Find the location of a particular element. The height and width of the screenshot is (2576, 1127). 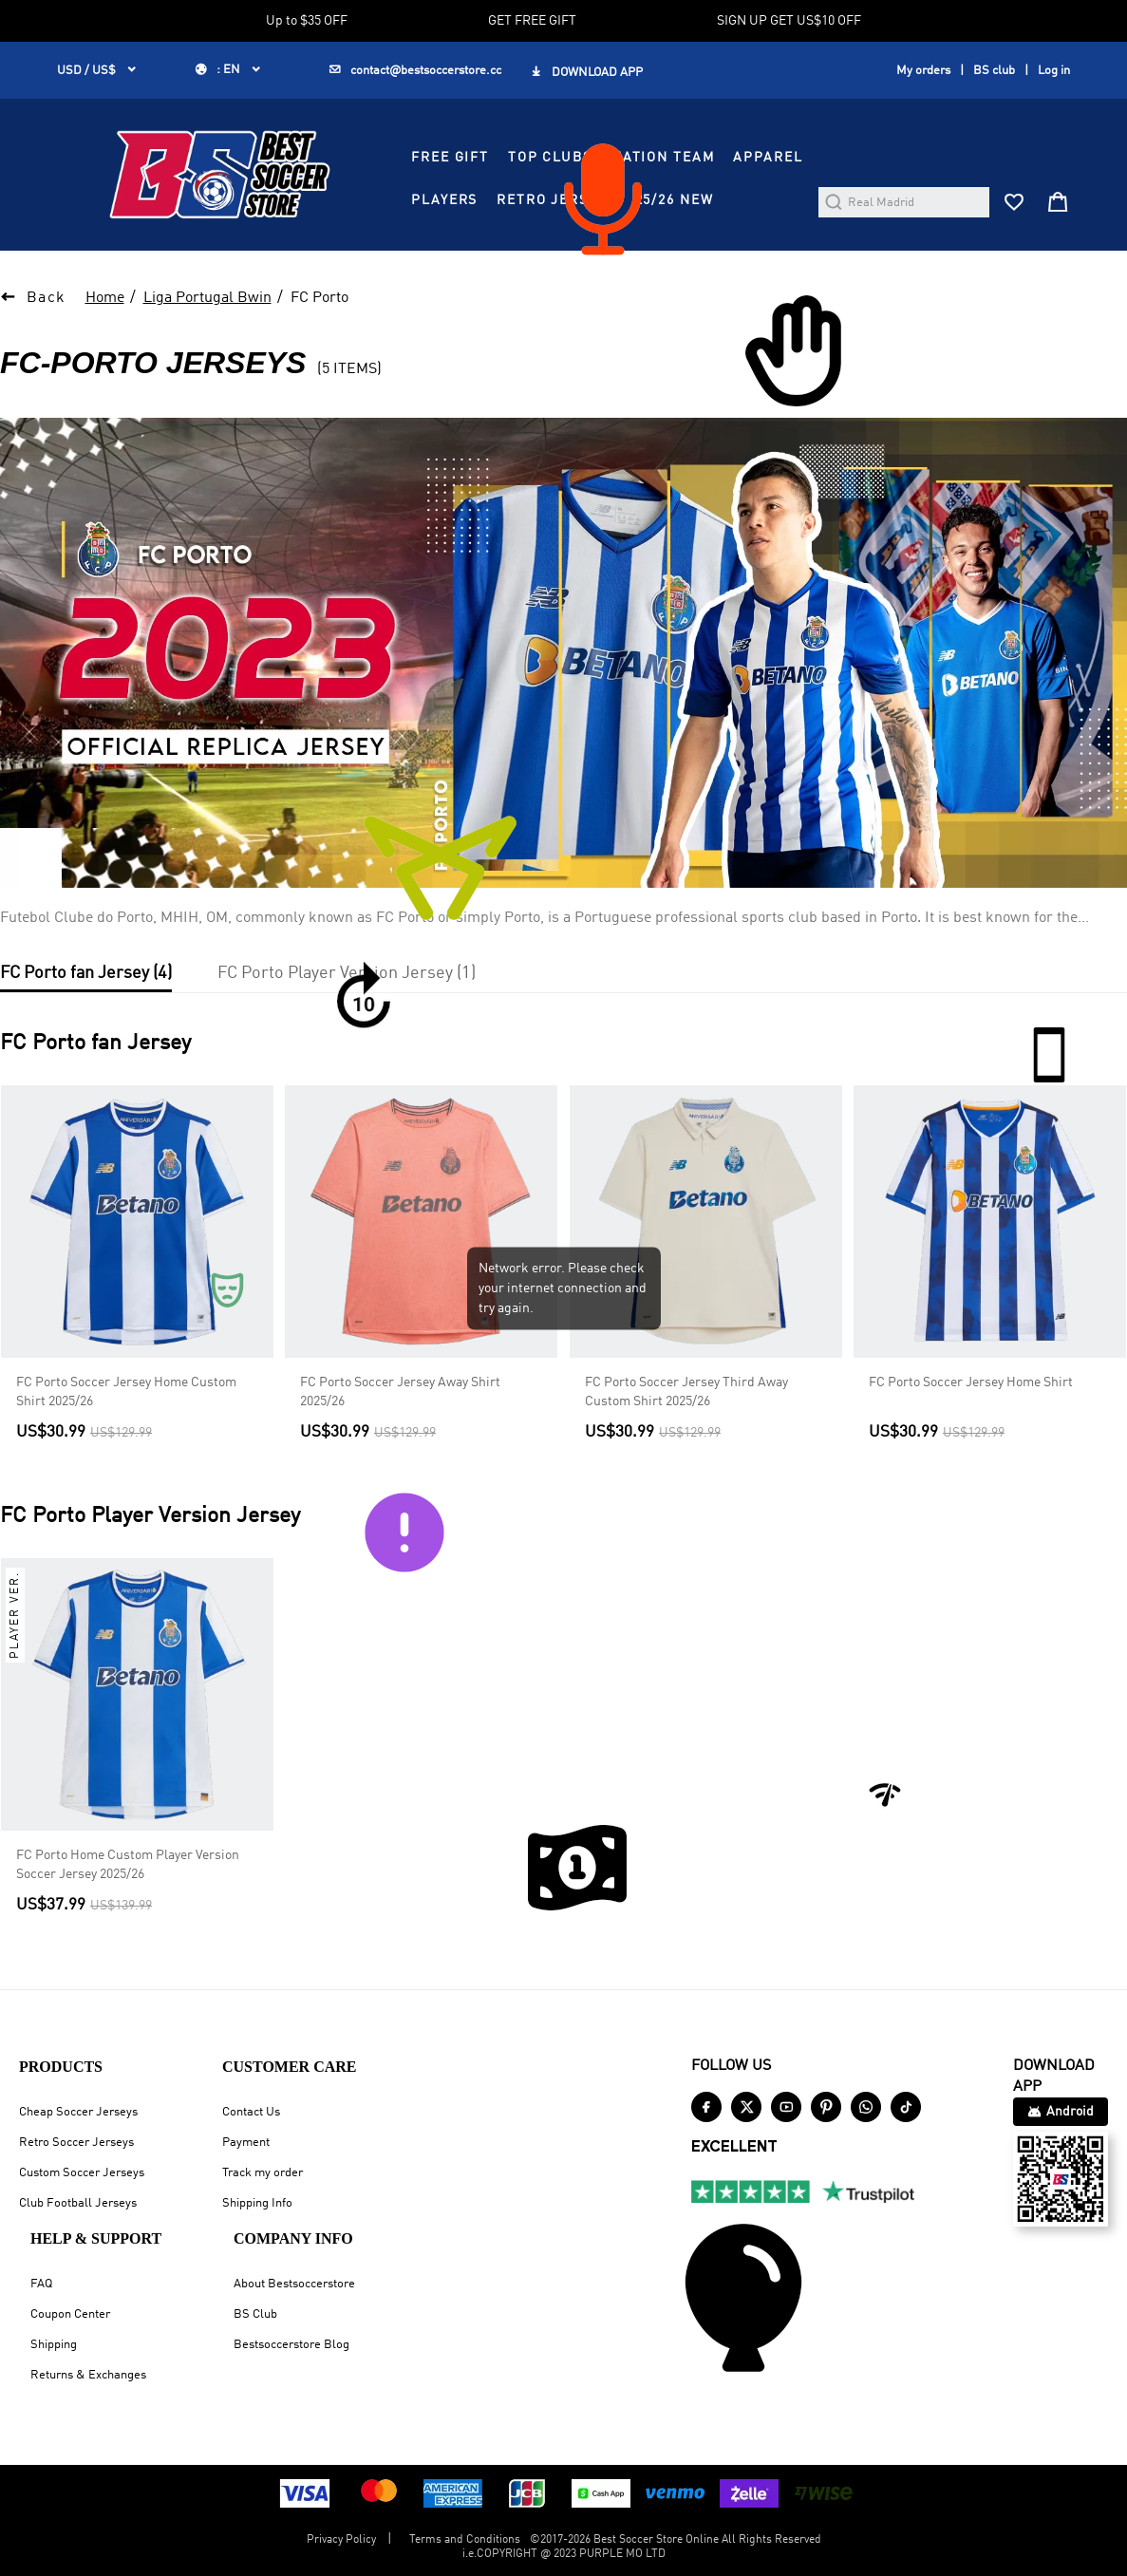

view payment or billing information is located at coordinates (577, 1868).